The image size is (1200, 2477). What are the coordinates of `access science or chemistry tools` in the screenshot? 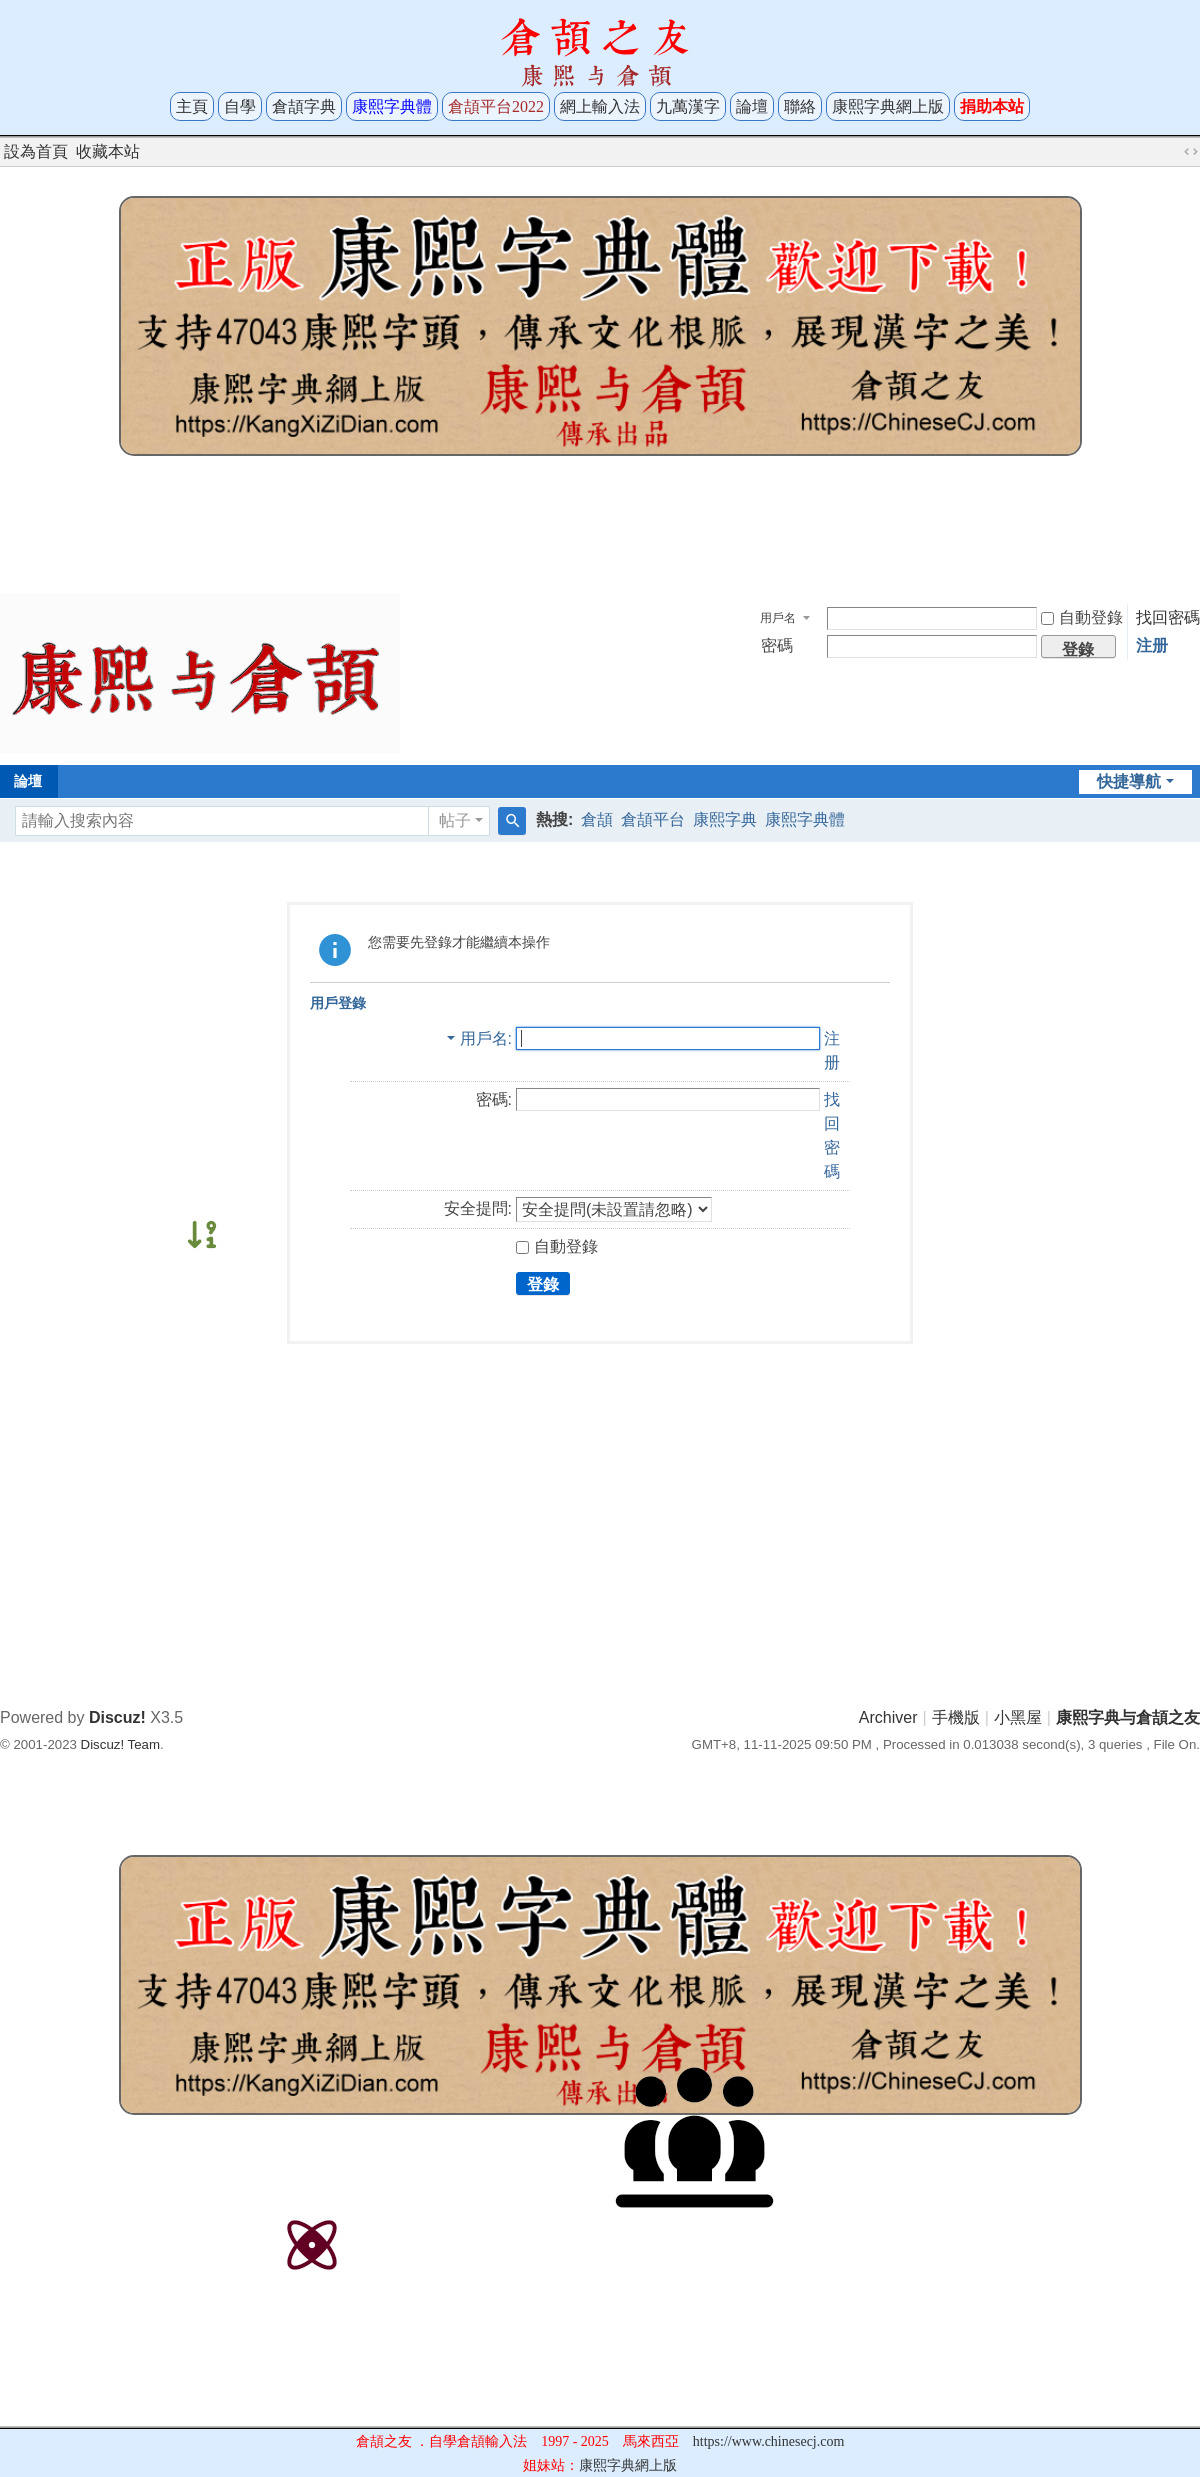 It's located at (312, 2245).